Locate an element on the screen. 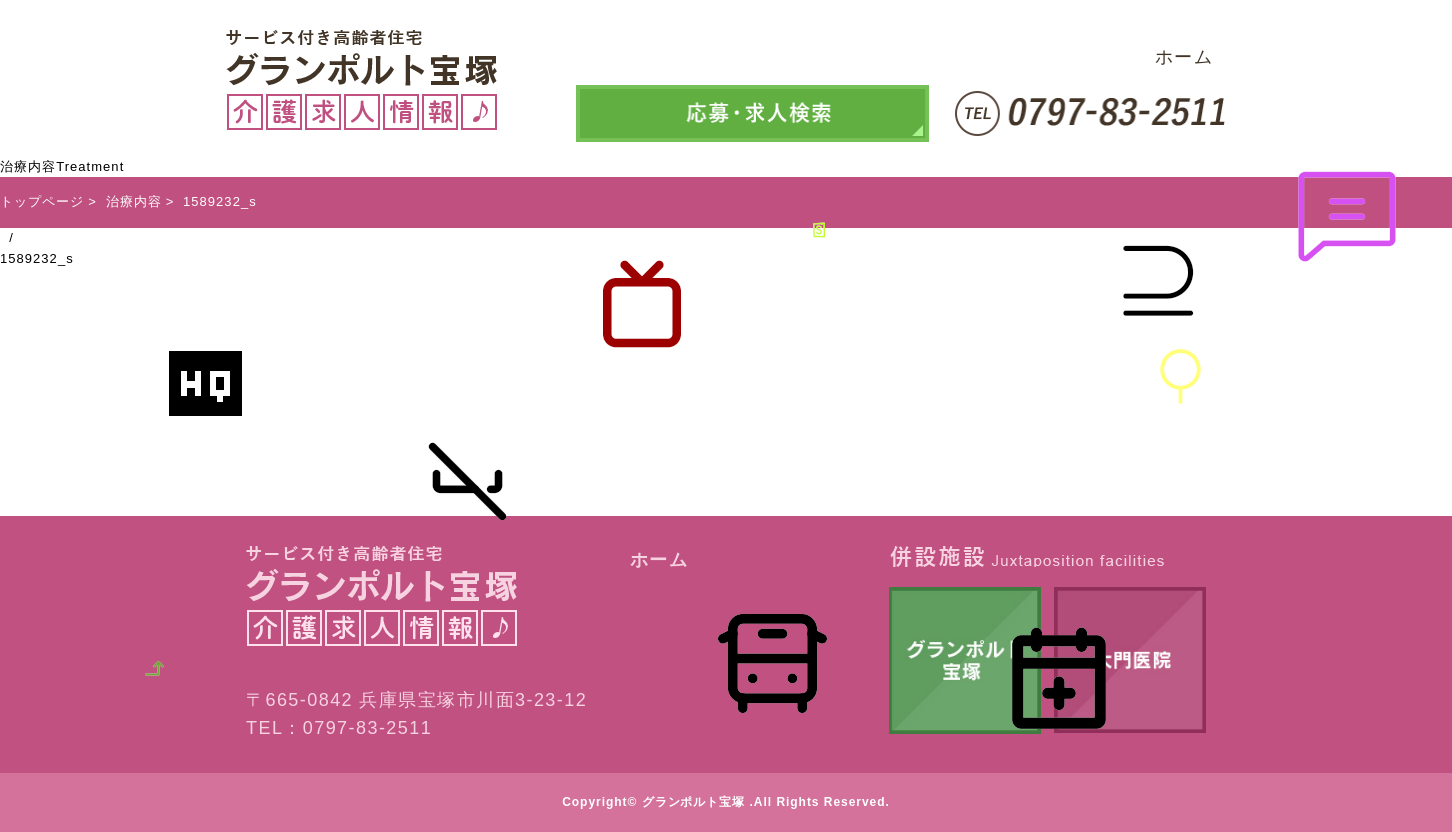  add a new event to the calendar is located at coordinates (1059, 682).